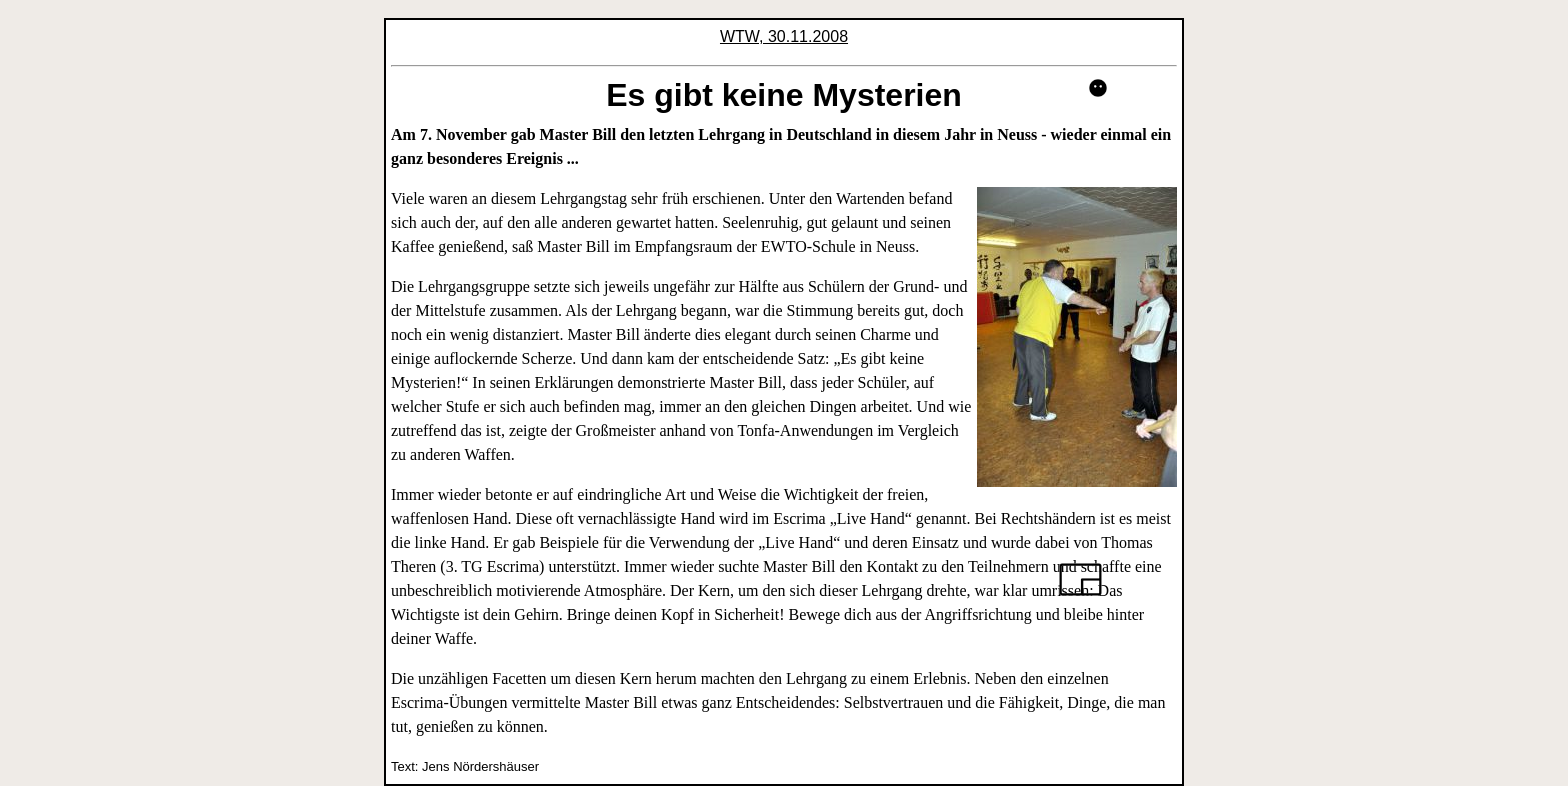 The height and width of the screenshot is (786, 1568). I want to click on indicates neutral or no feedback given, so click(1098, 88).